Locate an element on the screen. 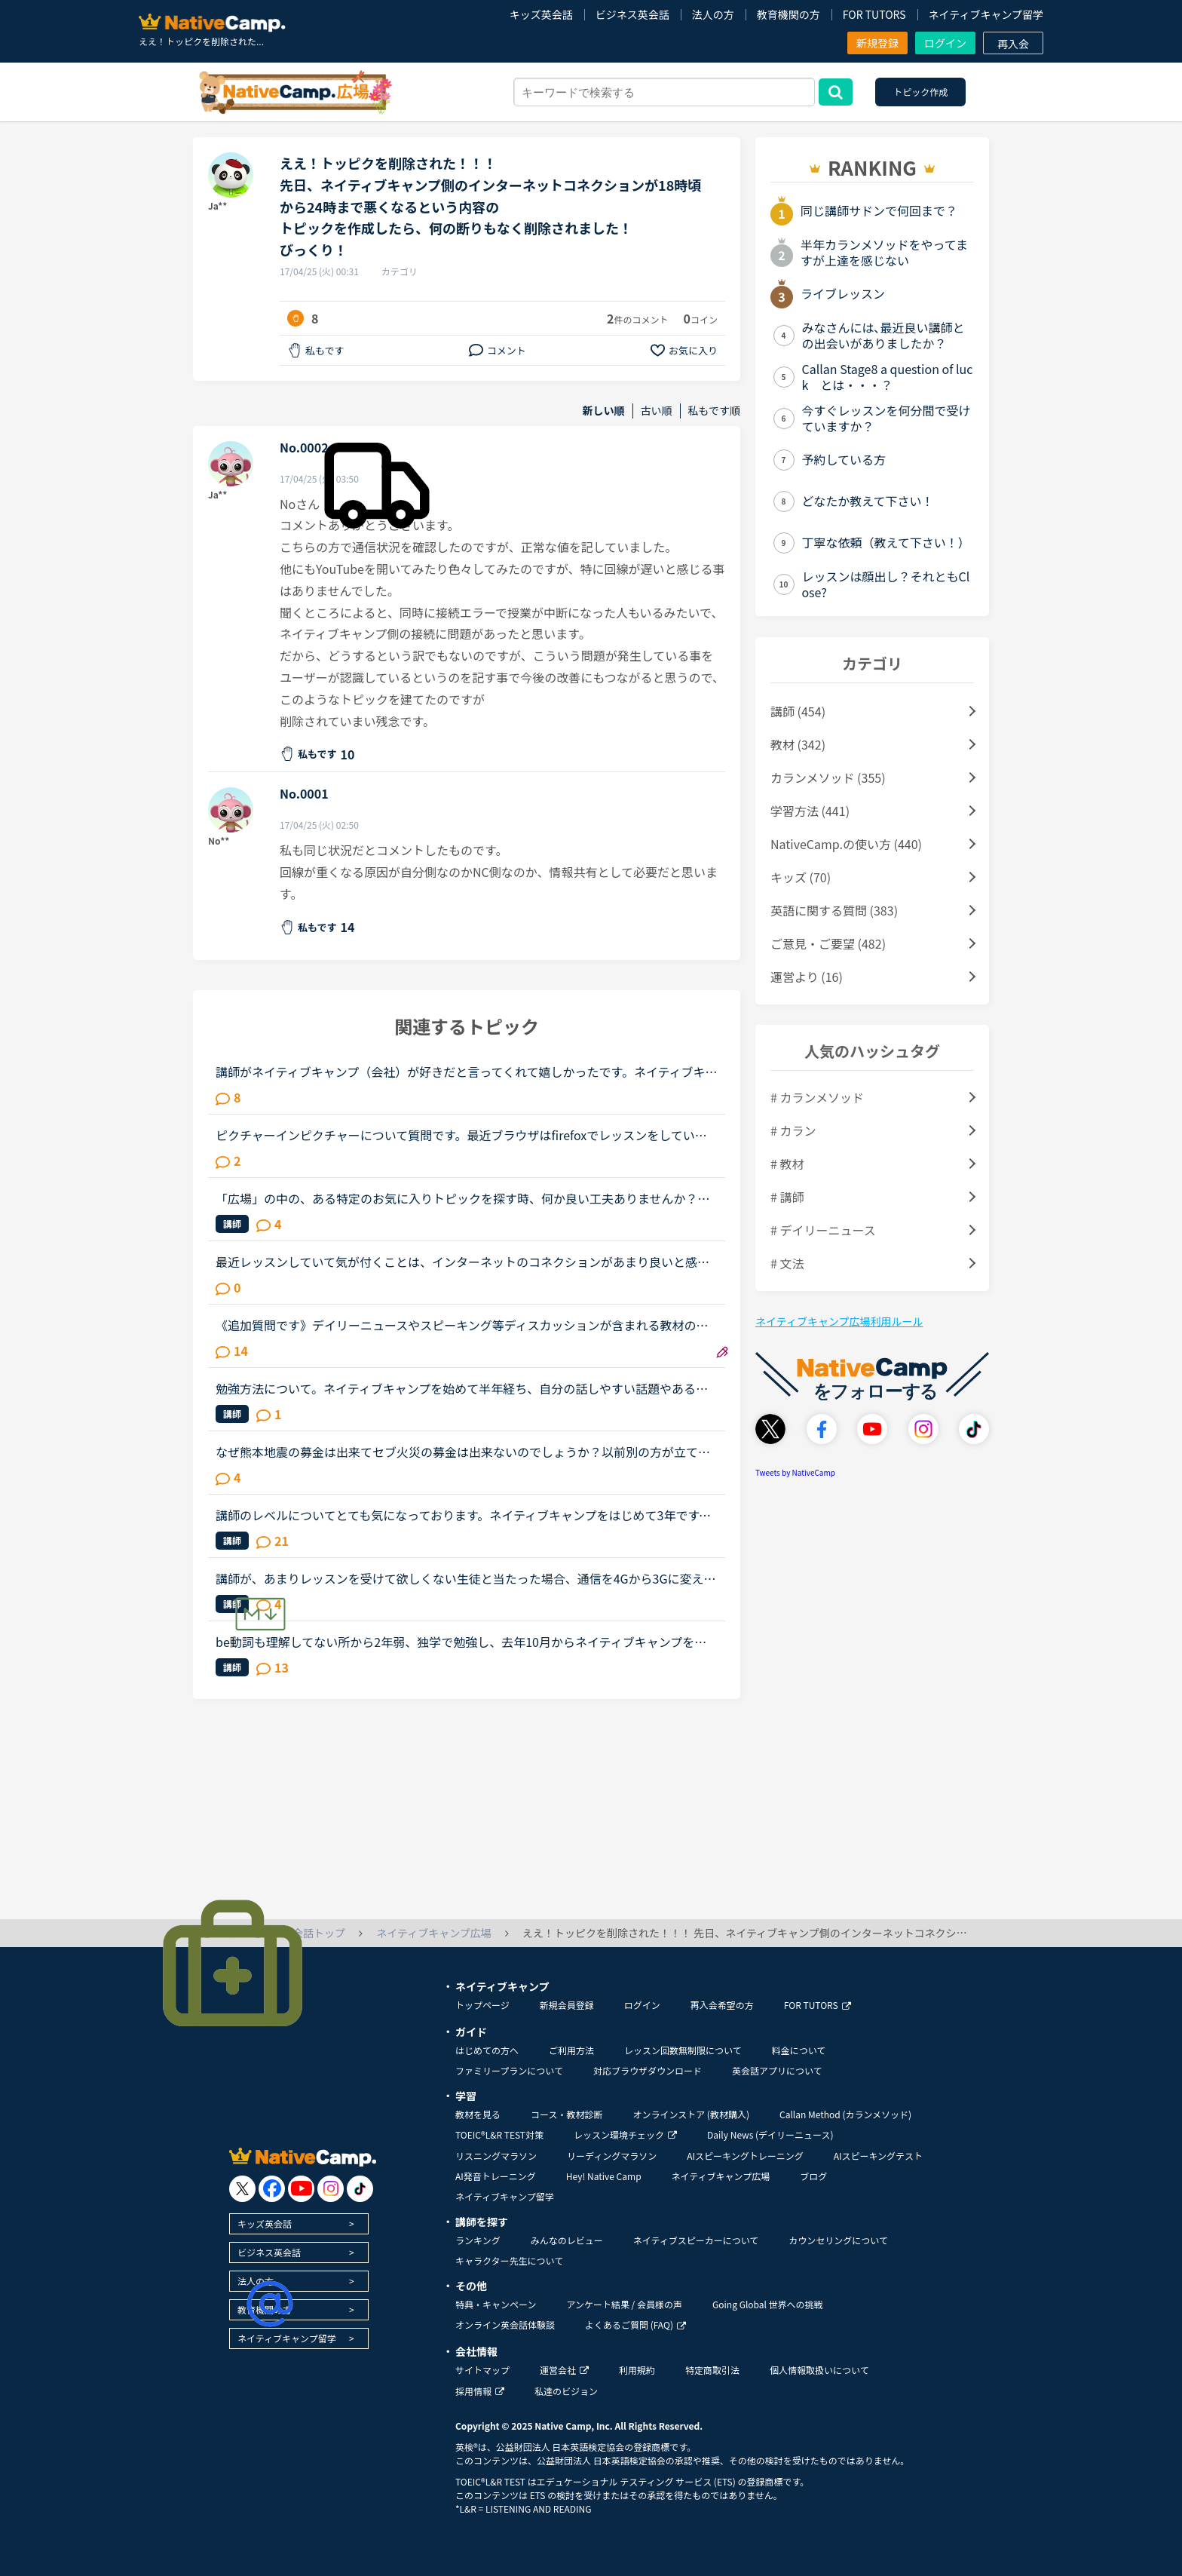 Image resolution: width=1182 pixels, height=2576 pixels. indicates markdown formatting is supported is located at coordinates (260, 1614).